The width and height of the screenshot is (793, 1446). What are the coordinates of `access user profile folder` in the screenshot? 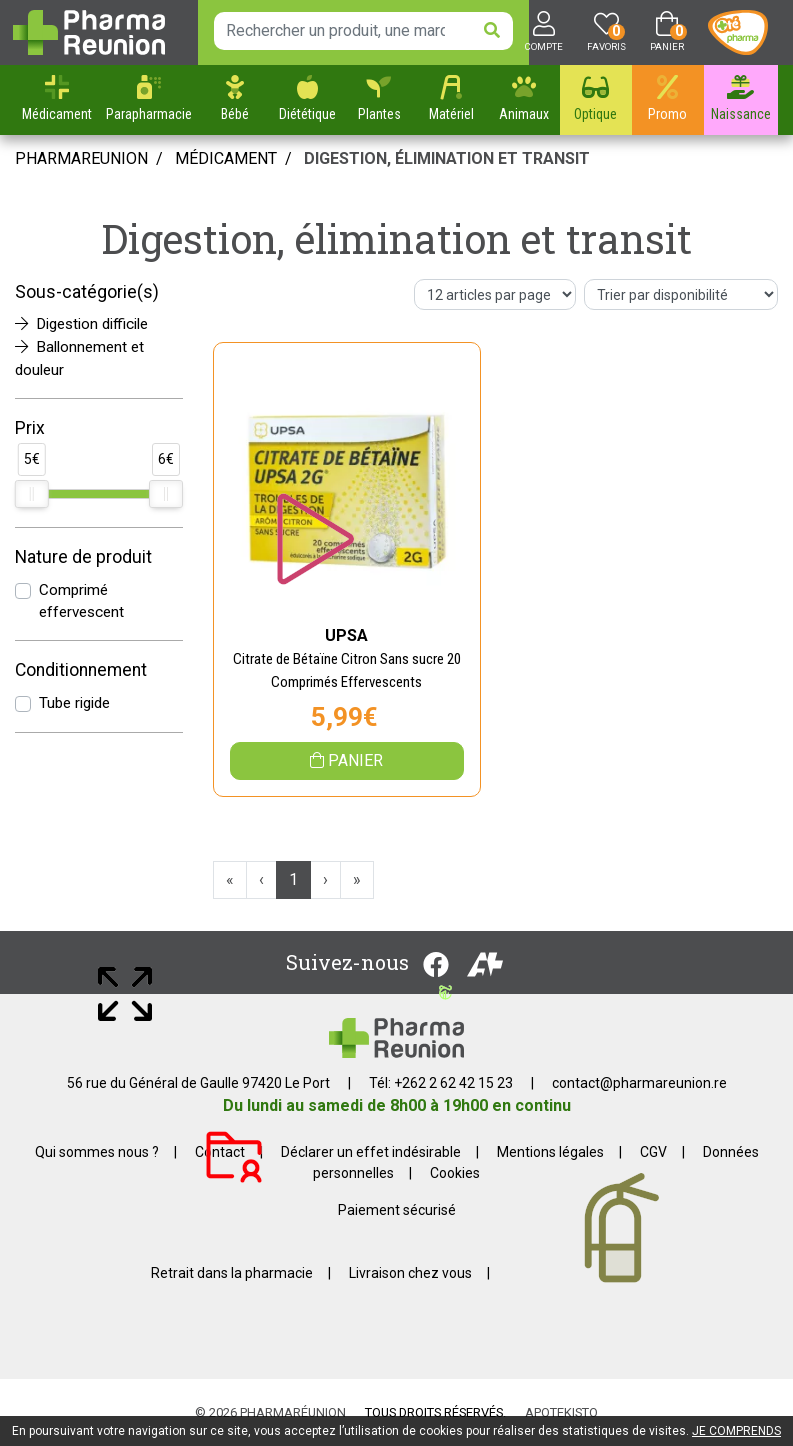 It's located at (234, 1155).